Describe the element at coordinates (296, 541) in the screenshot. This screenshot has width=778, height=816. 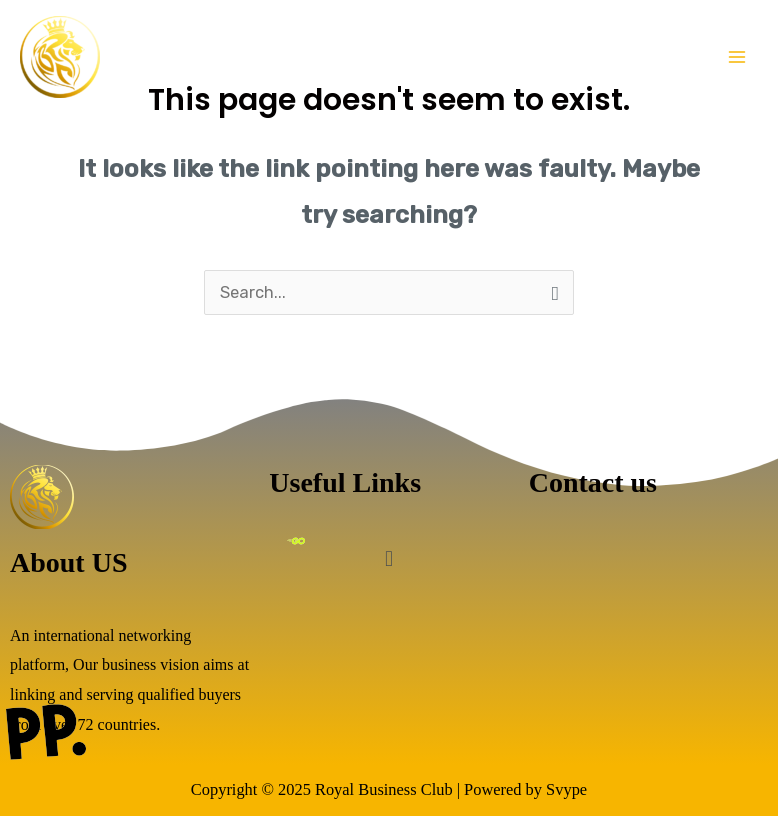
I see `go programming language logo` at that location.